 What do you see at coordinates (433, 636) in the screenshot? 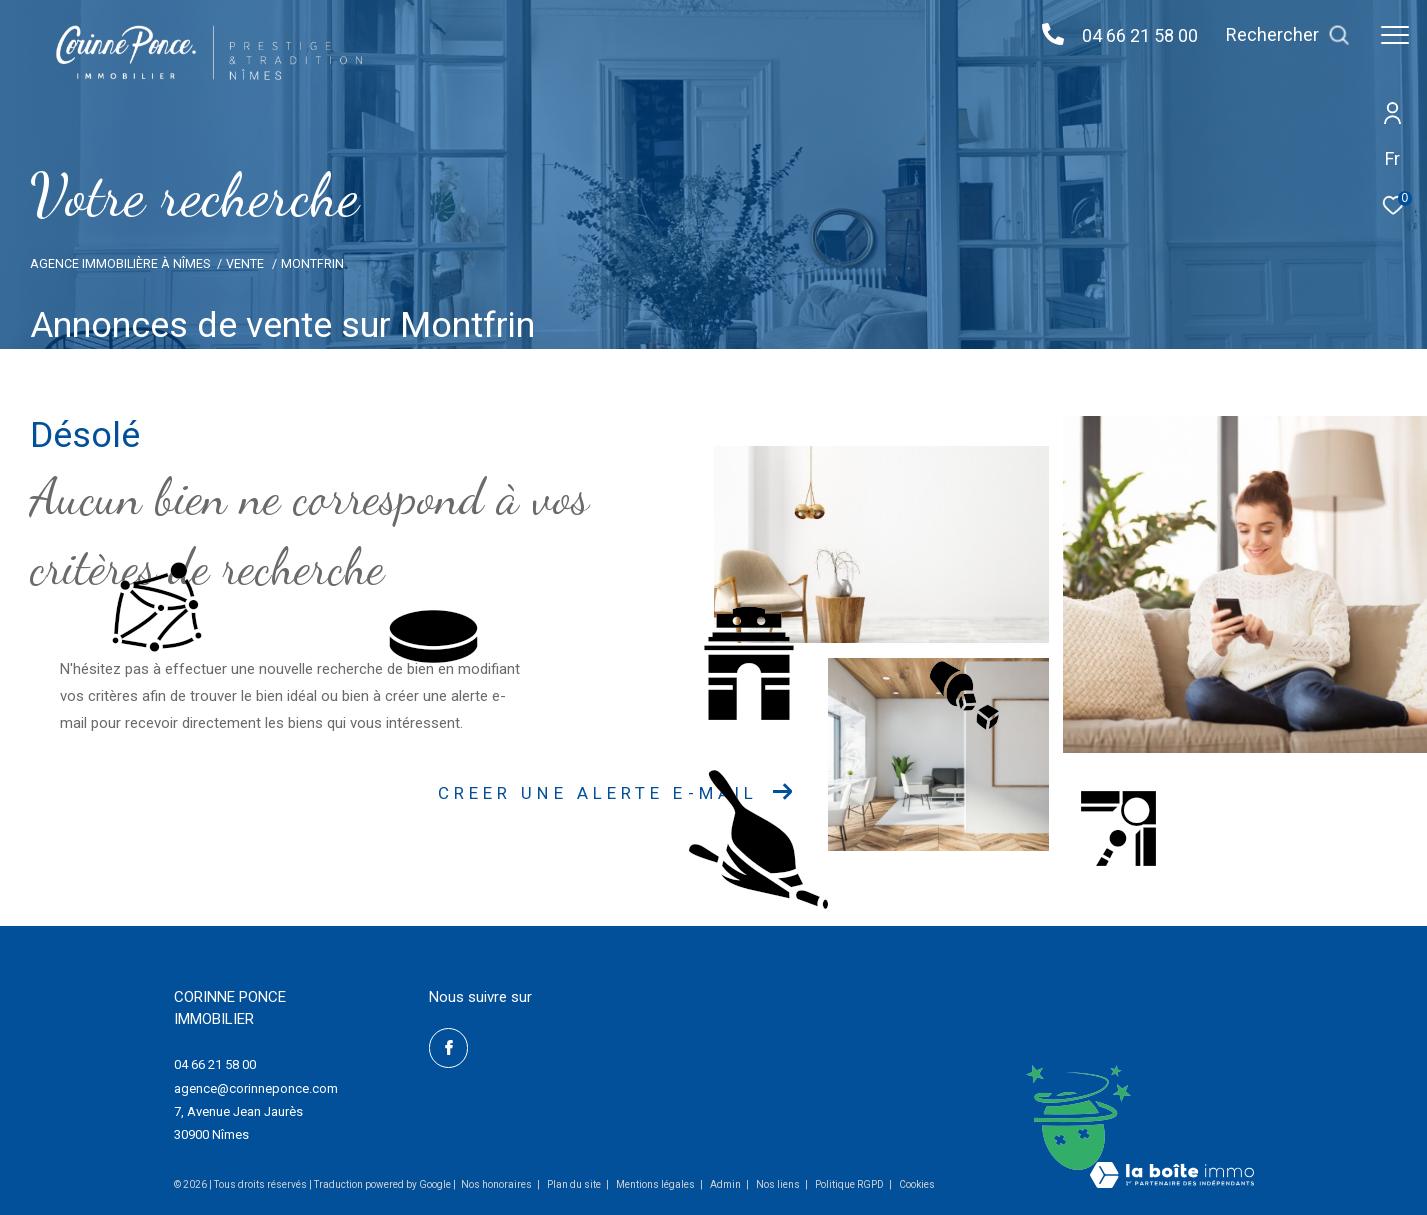
I see `view your token balance` at bounding box center [433, 636].